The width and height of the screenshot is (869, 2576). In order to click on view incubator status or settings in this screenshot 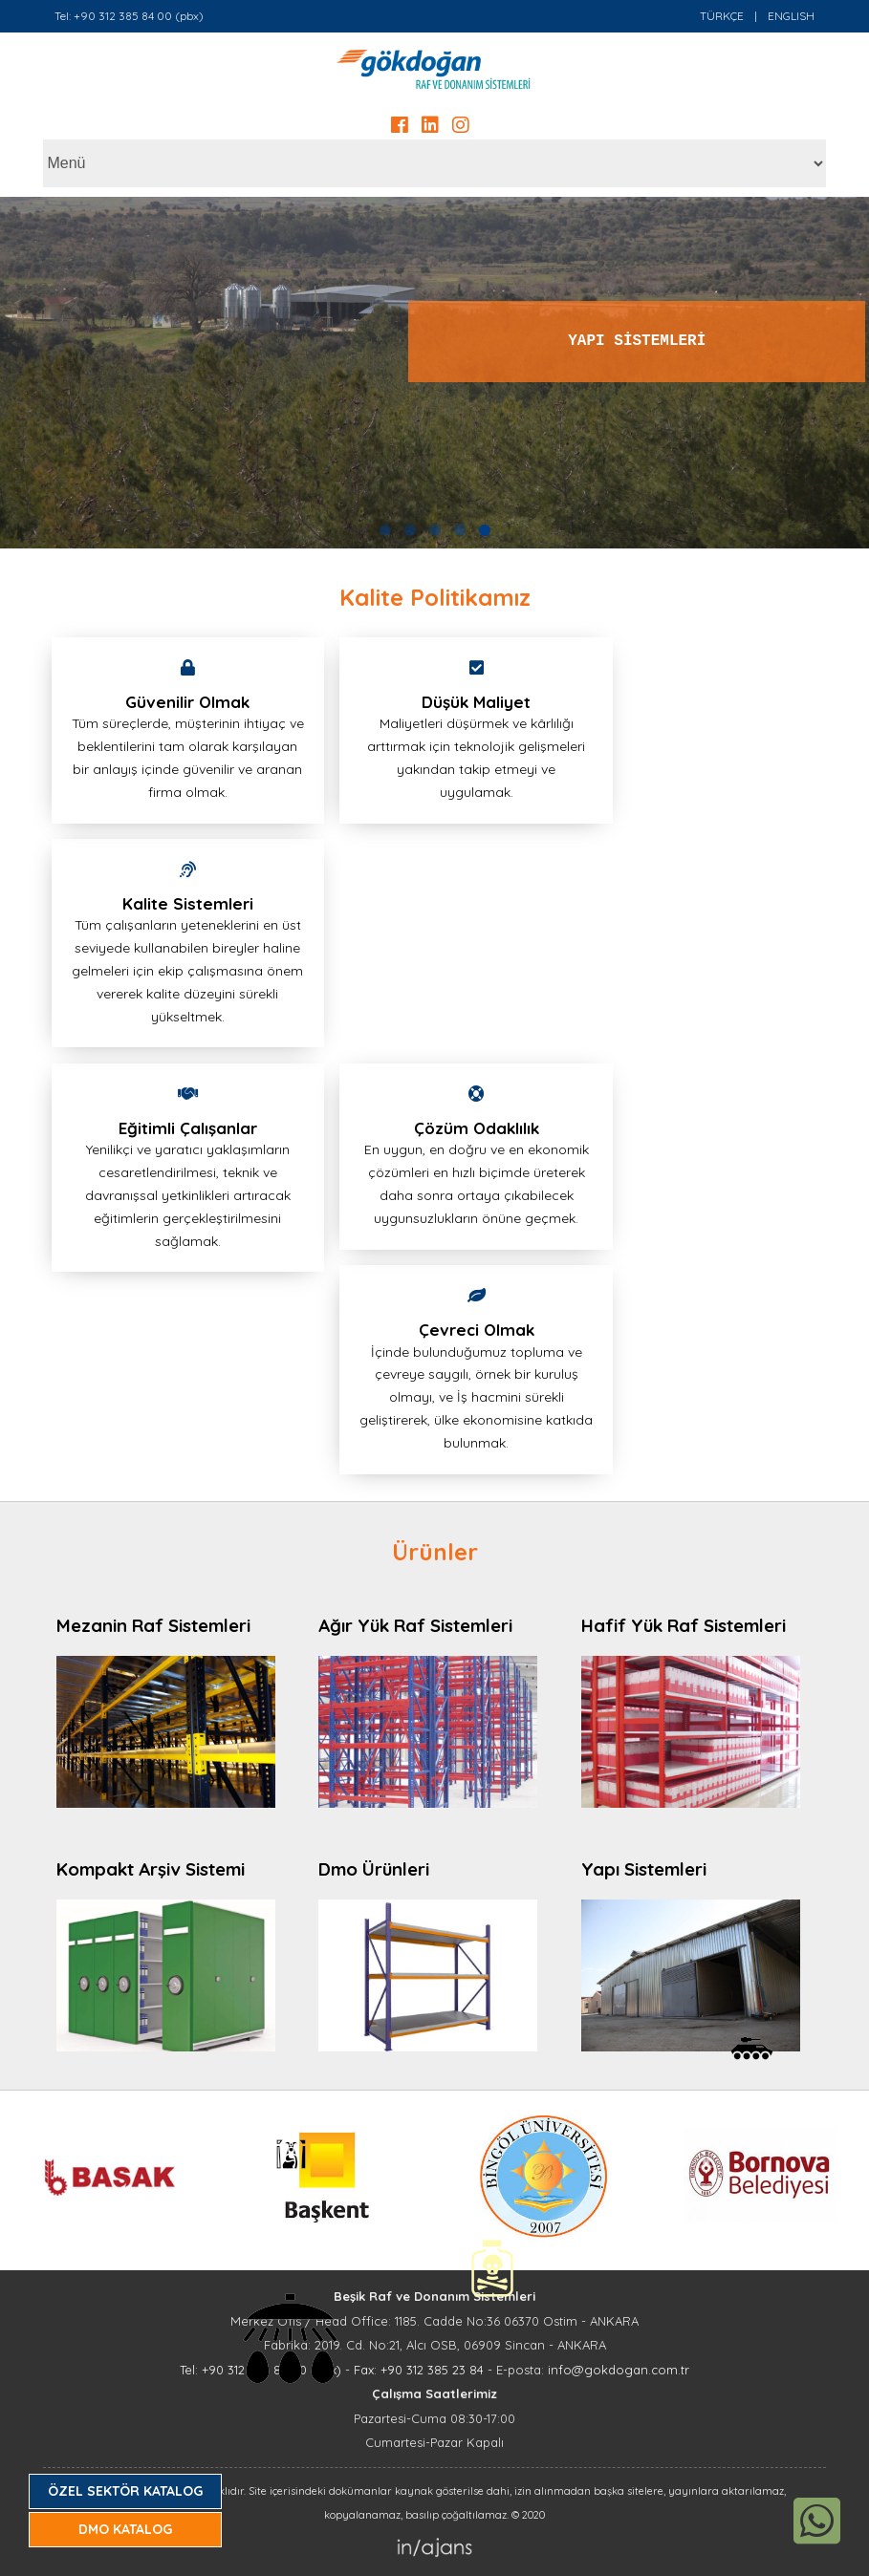, I will do `click(290, 2337)`.